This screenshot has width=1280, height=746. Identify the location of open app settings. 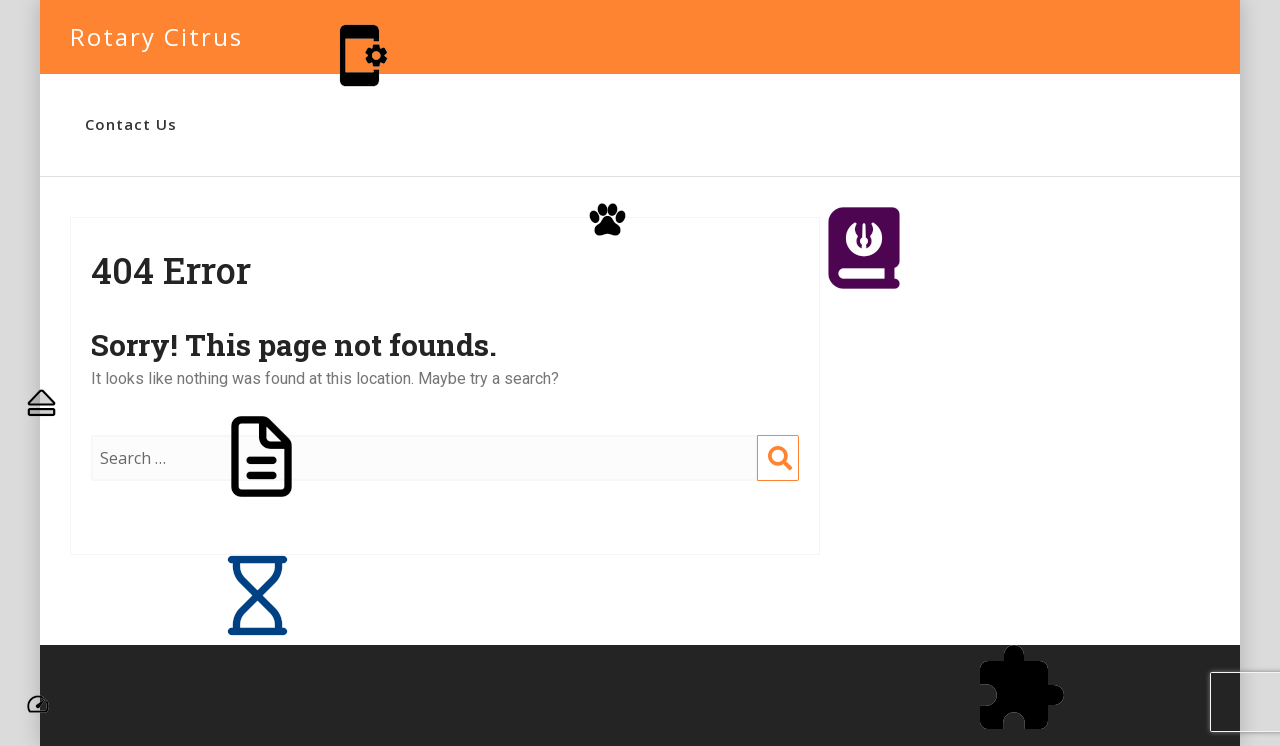
(359, 55).